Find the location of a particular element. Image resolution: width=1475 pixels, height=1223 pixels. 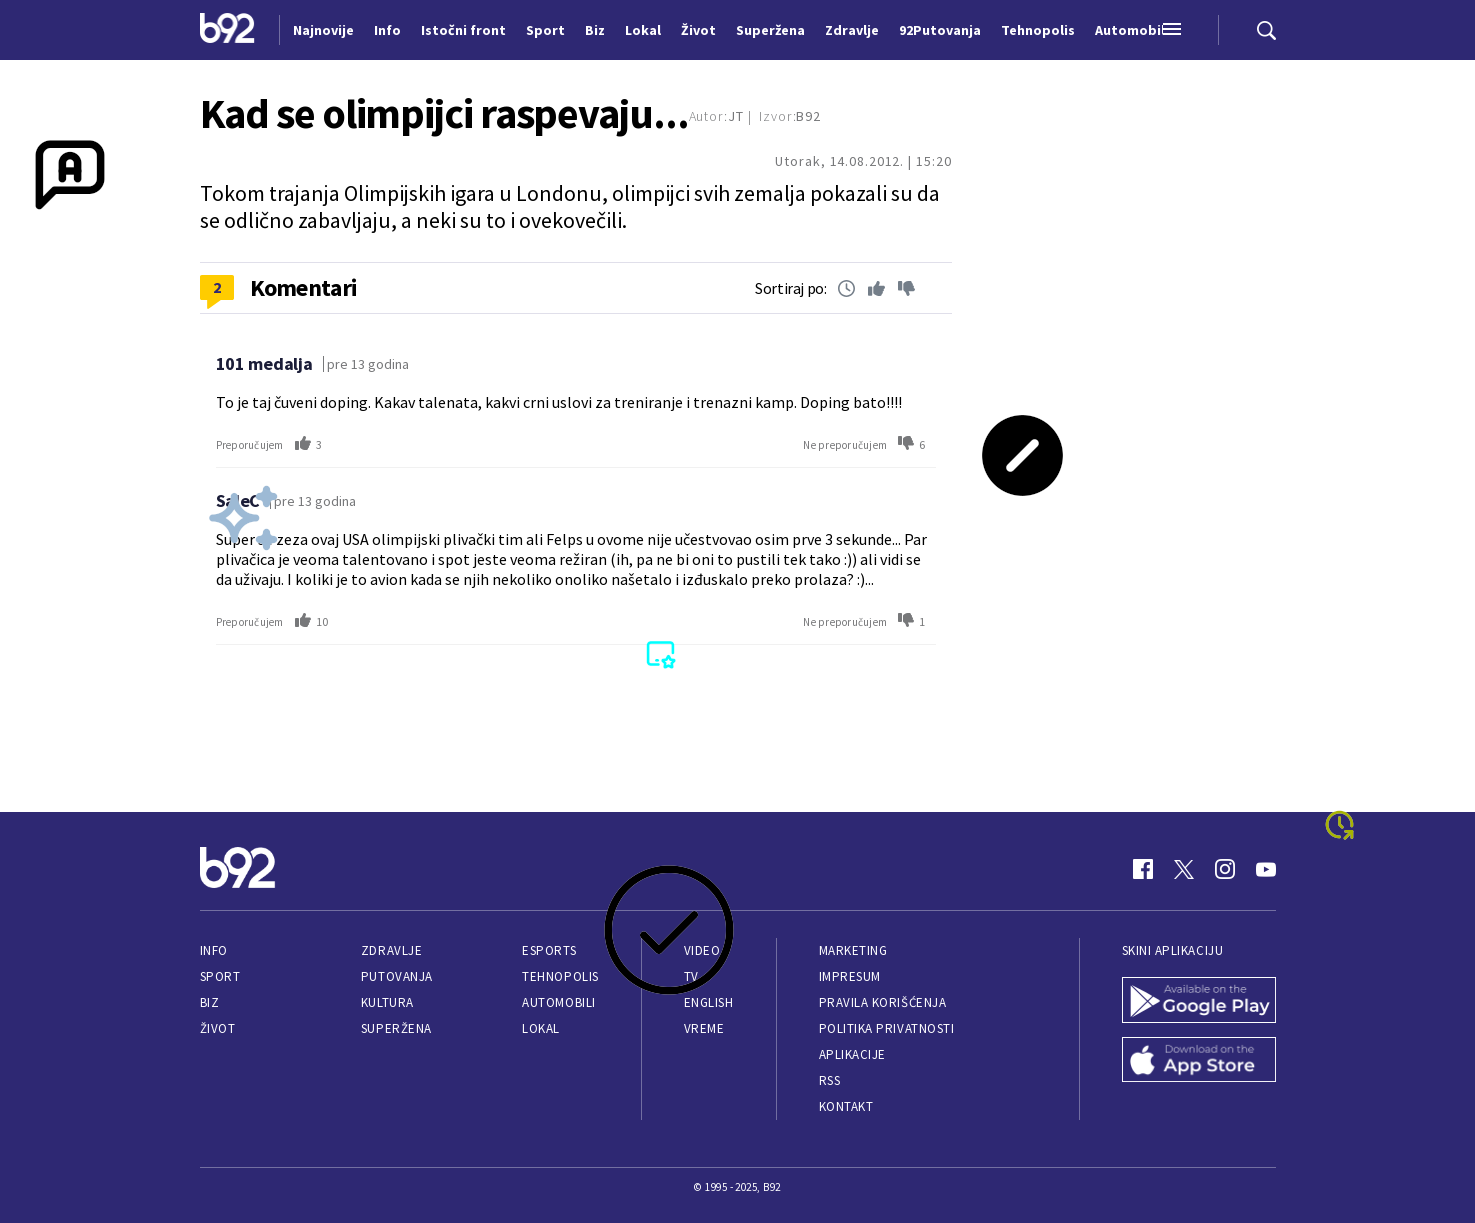

indicates a blocked or prohibited action is located at coordinates (1022, 455).